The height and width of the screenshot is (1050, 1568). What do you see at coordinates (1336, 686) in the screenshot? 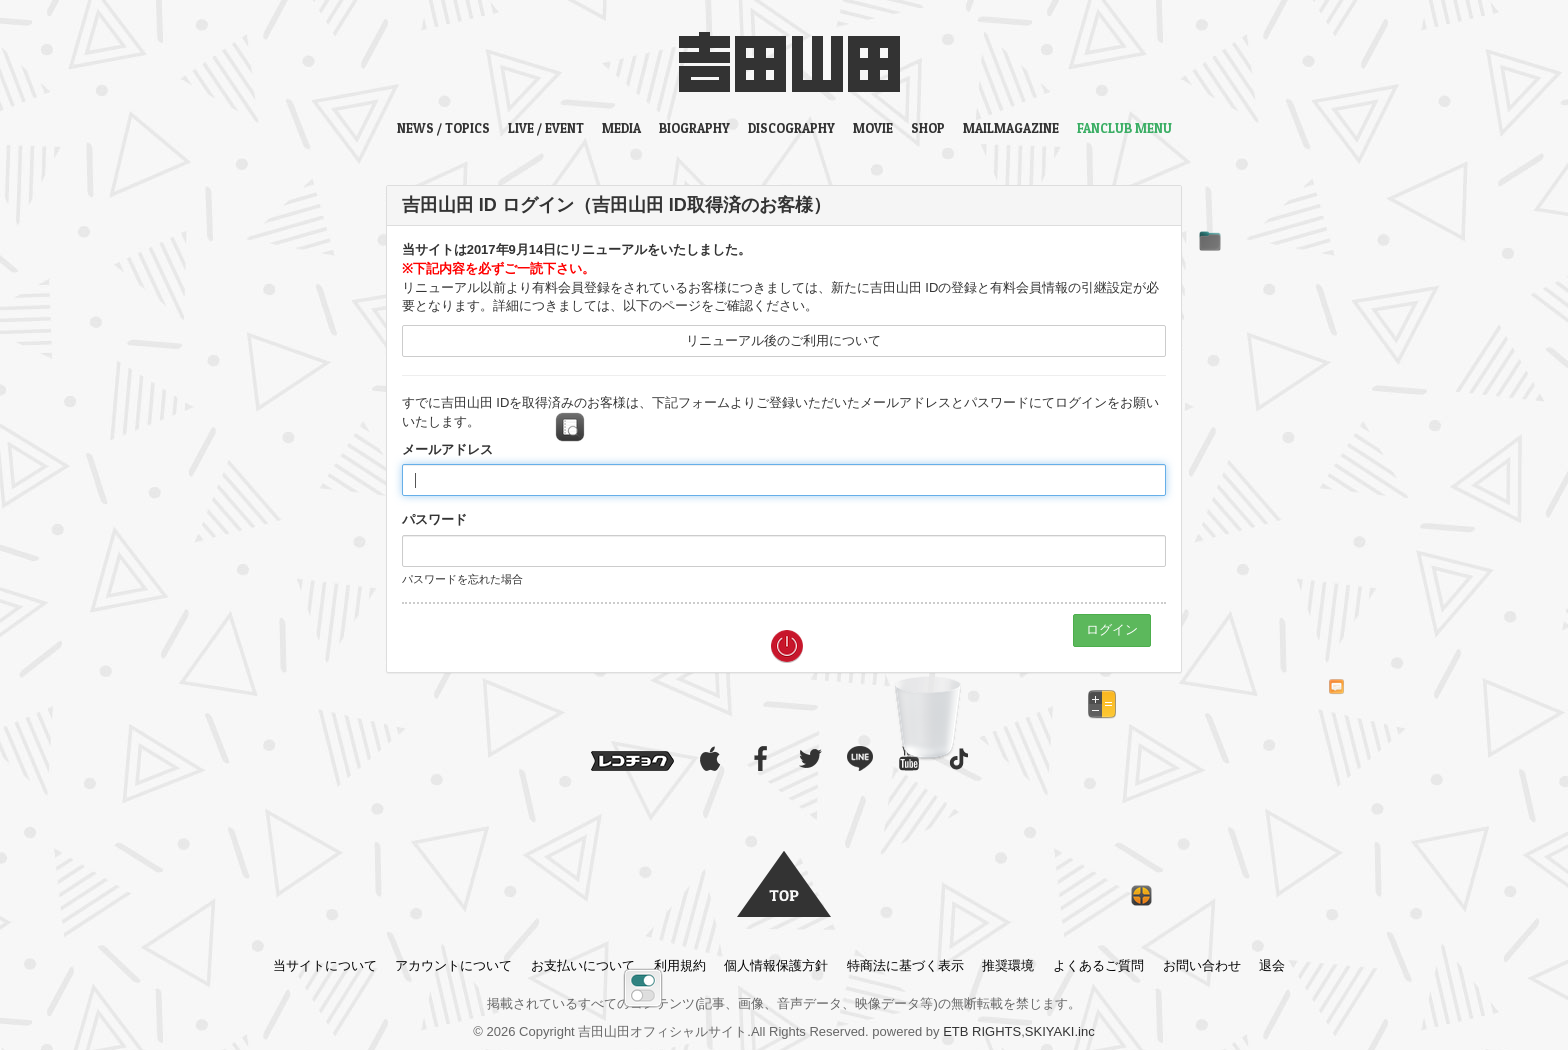
I see `open chatty messaging app` at bounding box center [1336, 686].